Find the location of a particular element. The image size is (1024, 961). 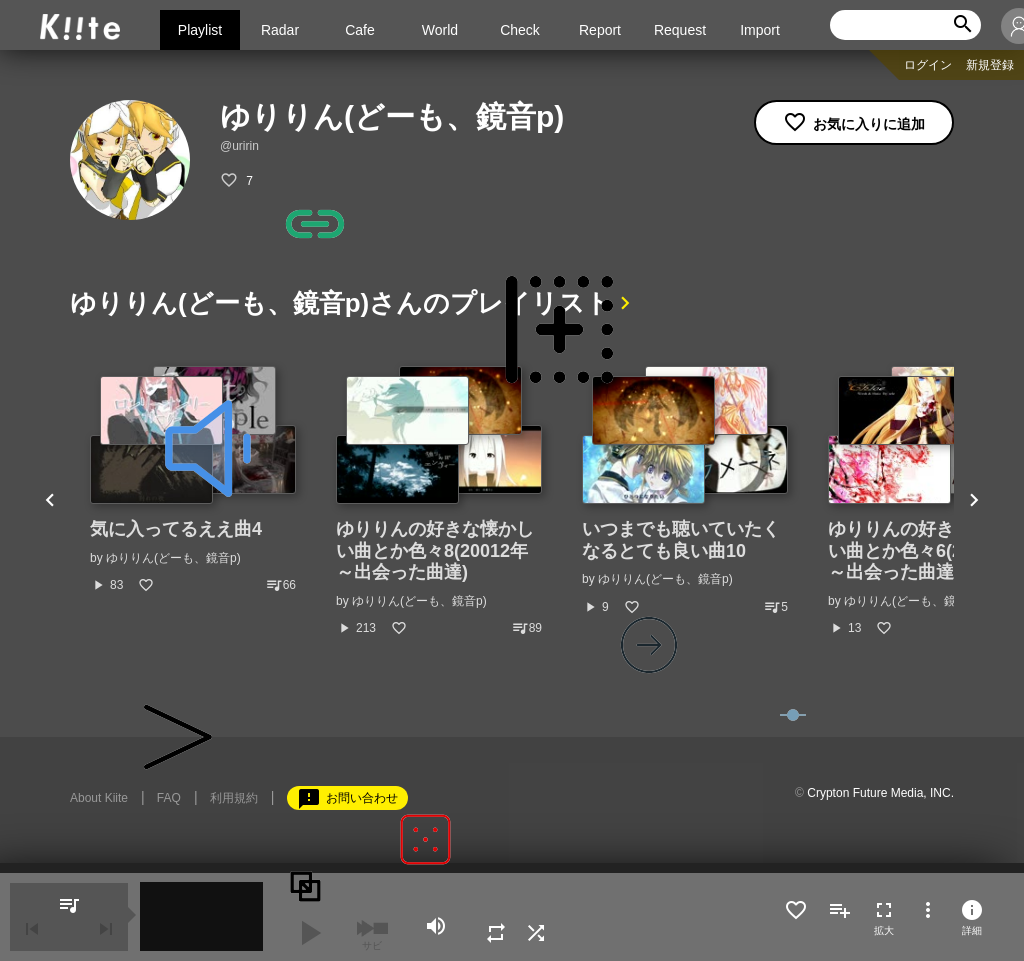

proceed to next step is located at coordinates (649, 645).